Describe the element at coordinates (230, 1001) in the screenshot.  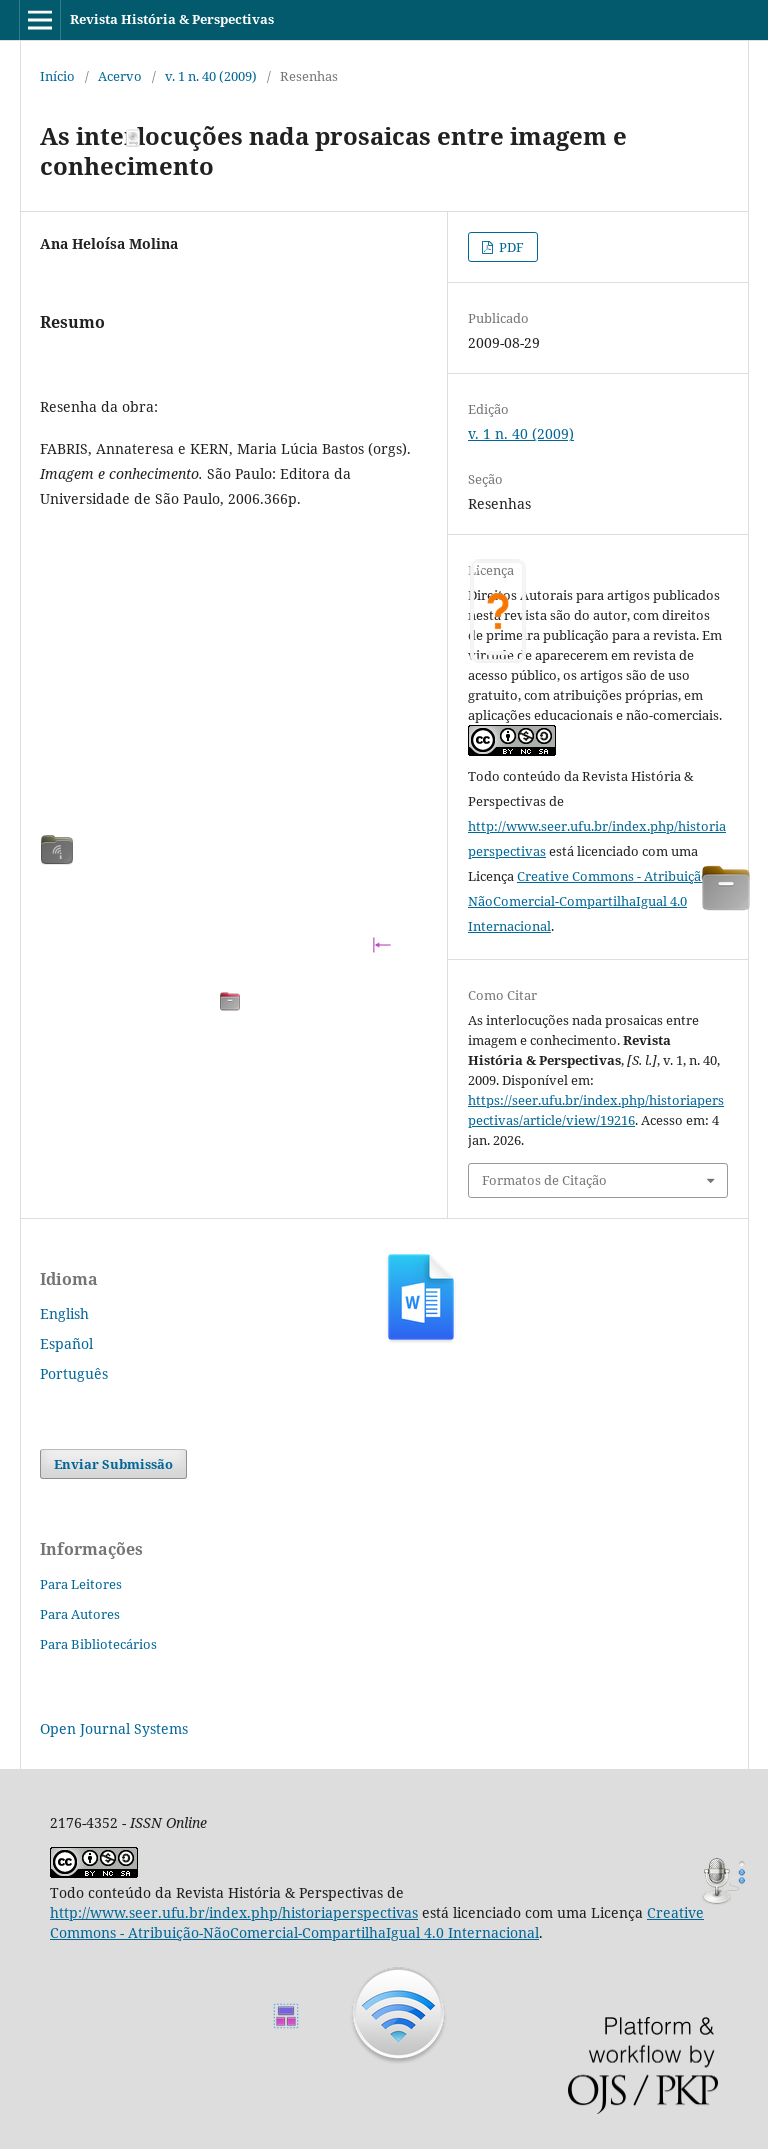
I see `open the nautilus file manager` at that location.